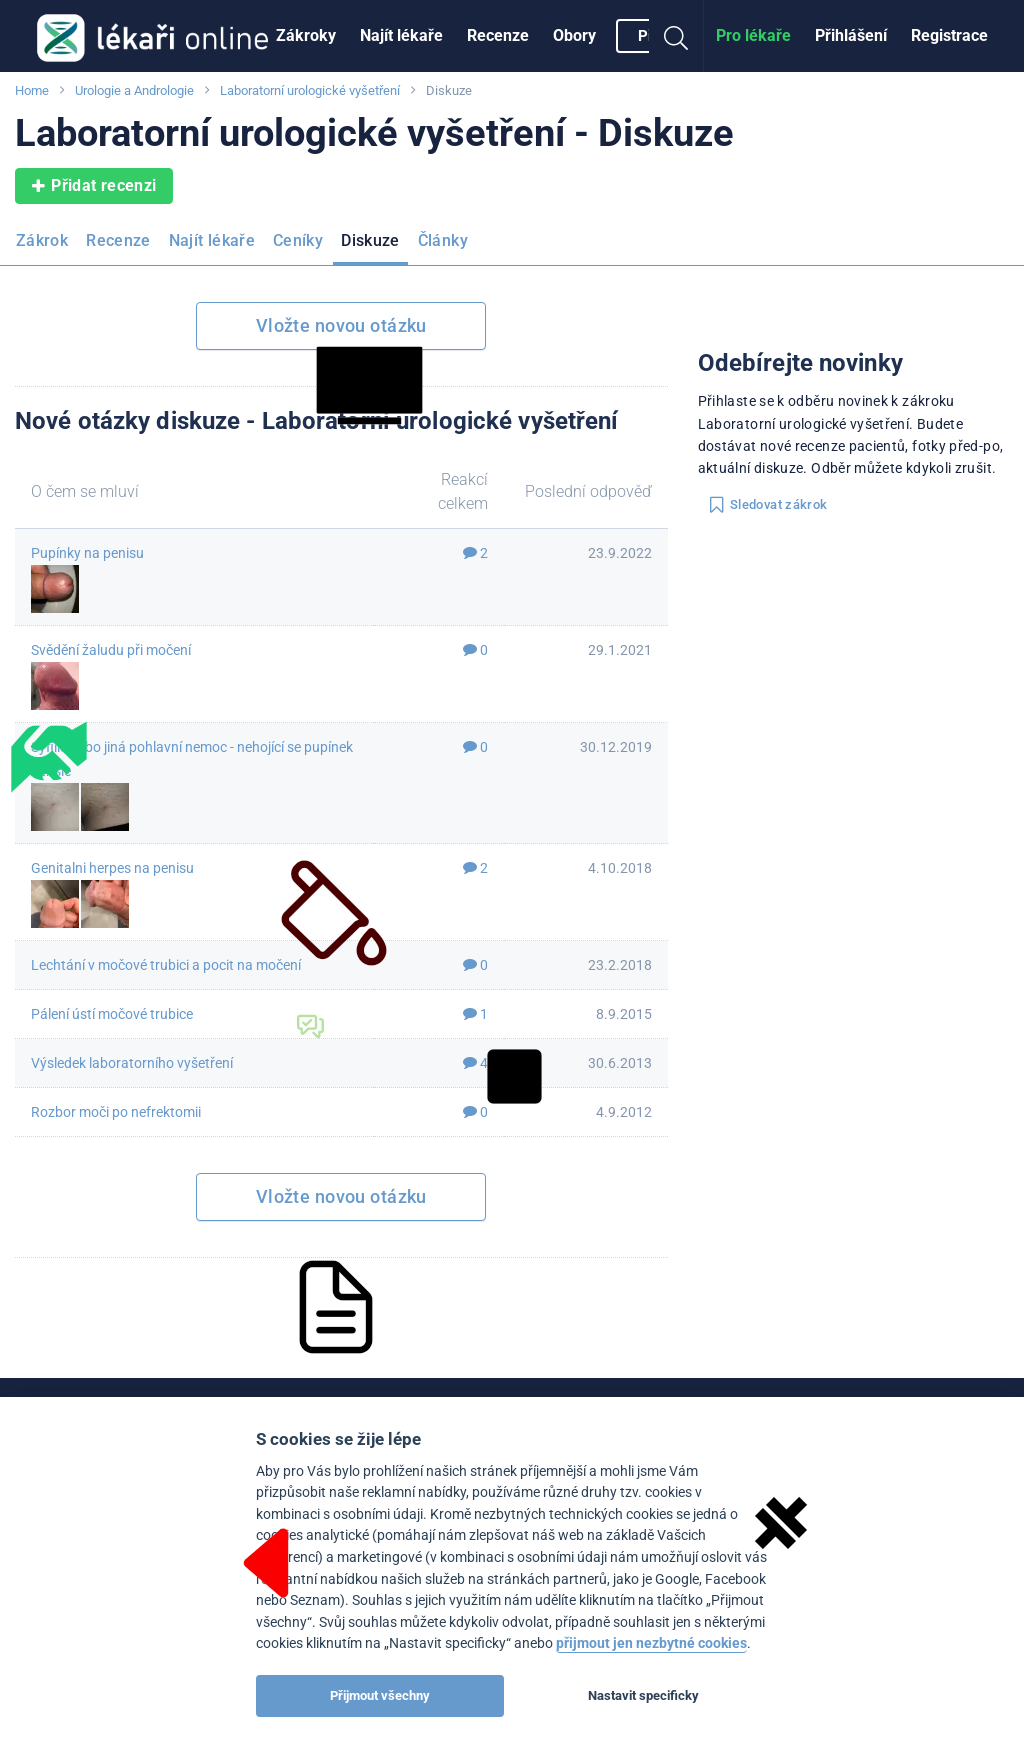 The width and height of the screenshot is (1024, 1749). I want to click on access tv or video streaming features, so click(369, 385).